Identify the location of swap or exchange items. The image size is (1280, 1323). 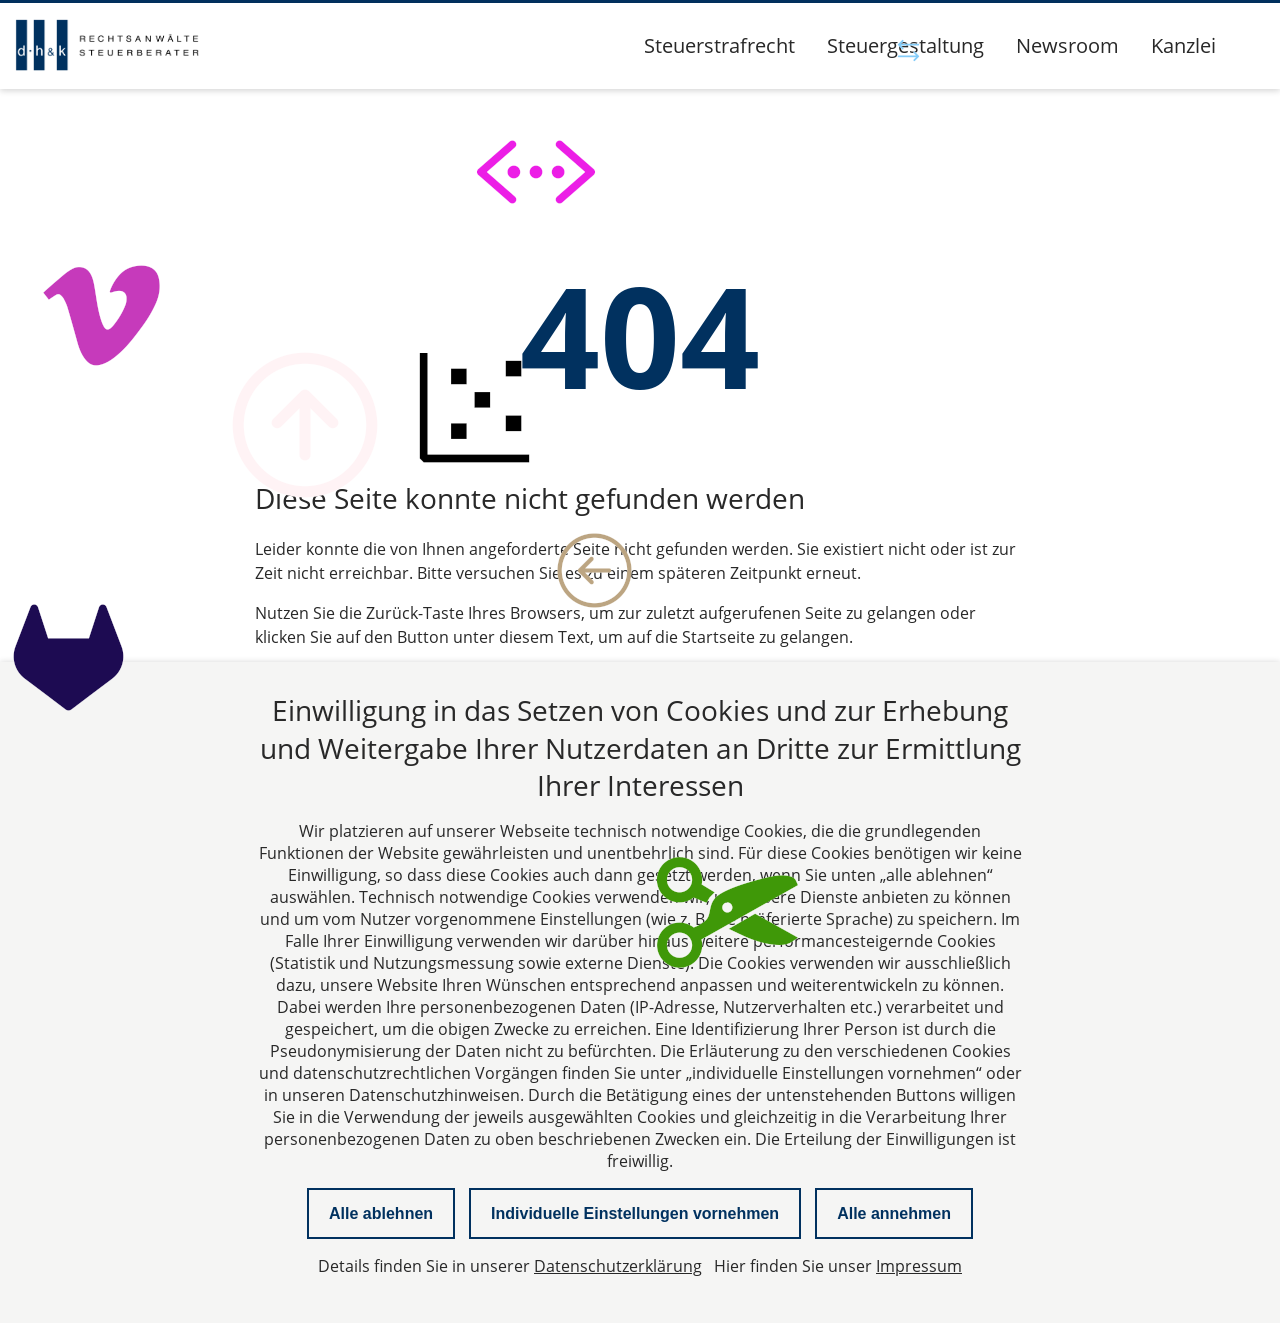
(908, 50).